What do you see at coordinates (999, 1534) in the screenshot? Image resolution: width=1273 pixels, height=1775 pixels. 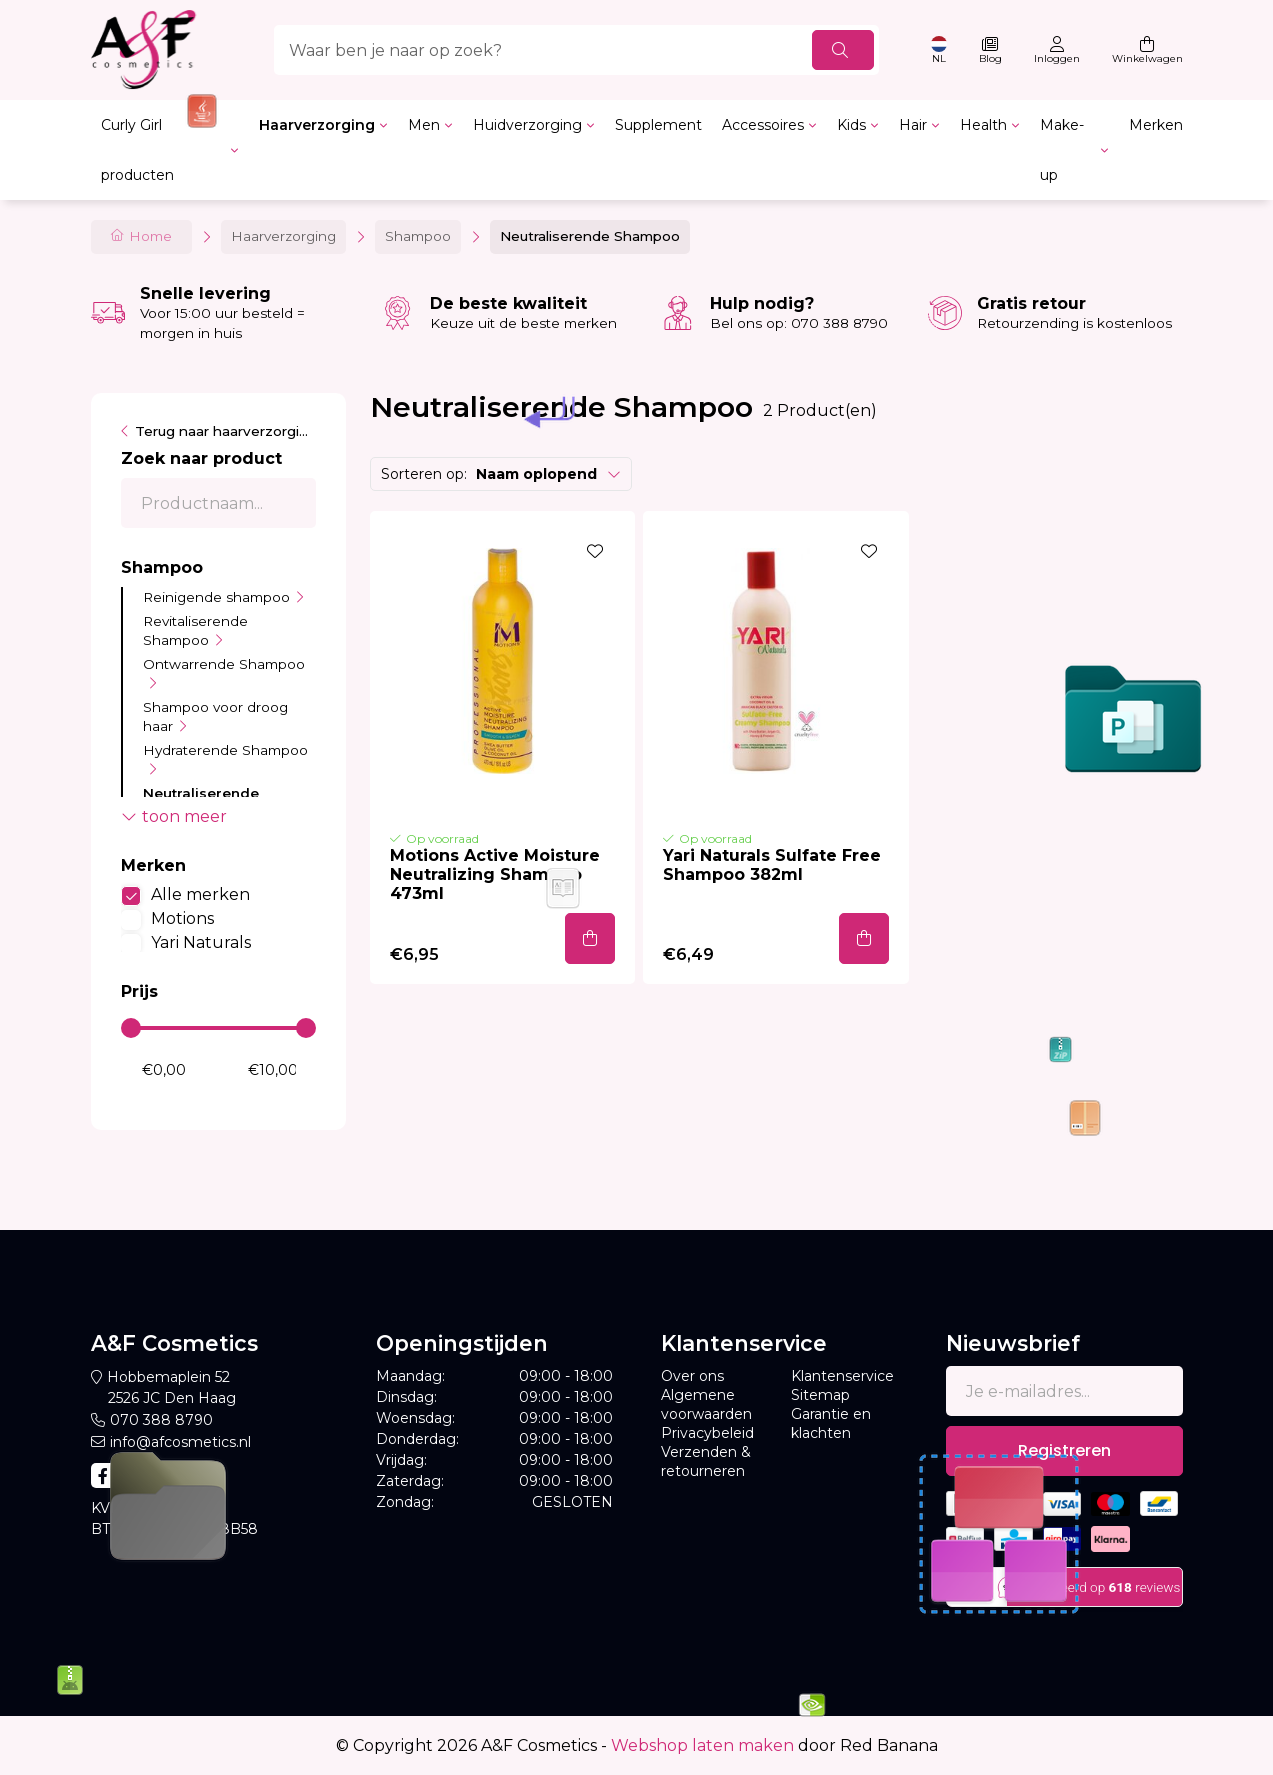 I see `select all items in the current view` at bounding box center [999, 1534].